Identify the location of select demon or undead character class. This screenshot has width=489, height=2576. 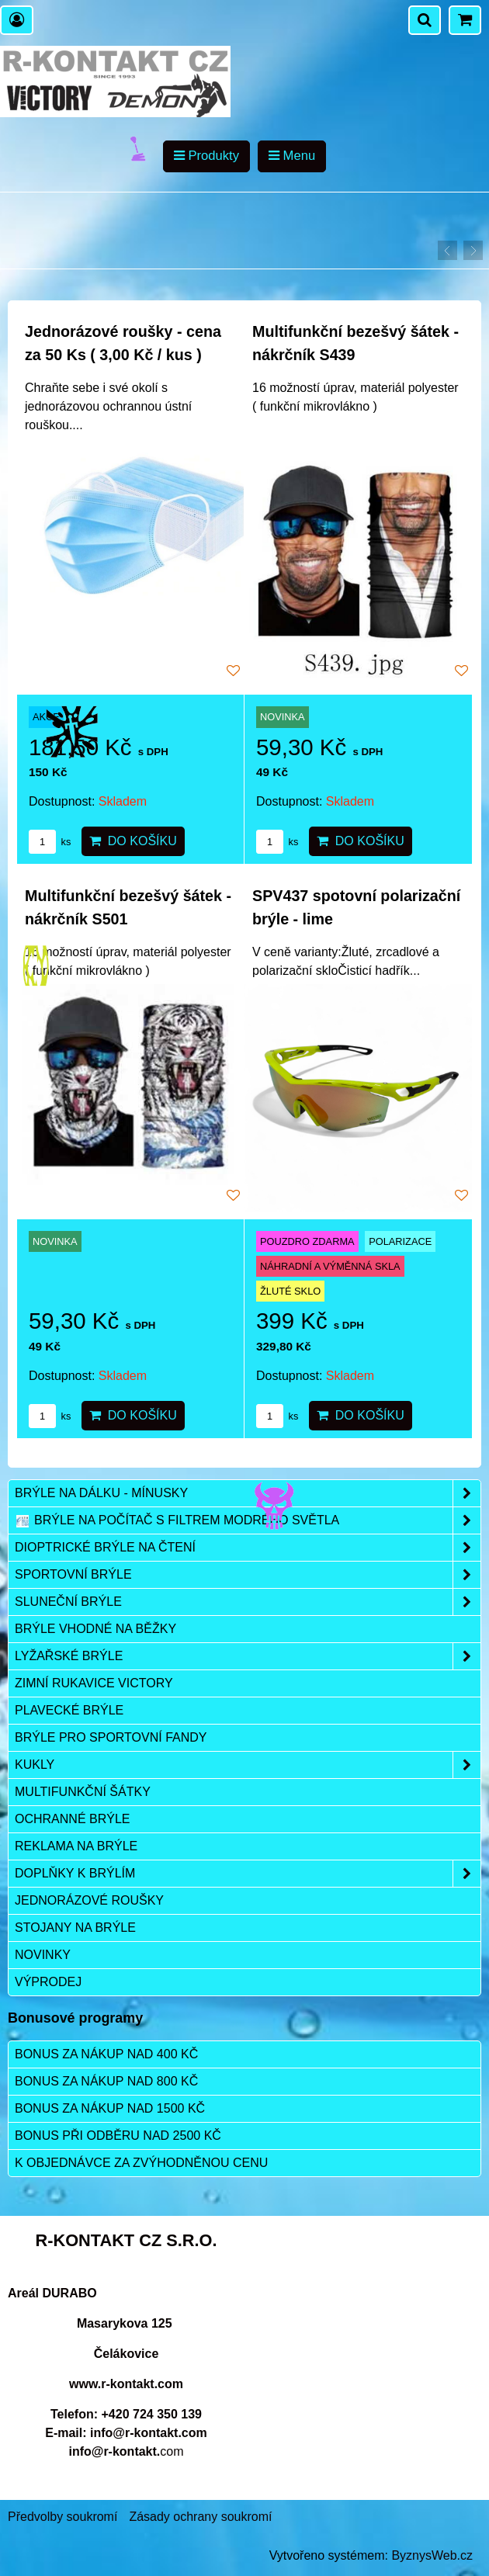
(274, 1506).